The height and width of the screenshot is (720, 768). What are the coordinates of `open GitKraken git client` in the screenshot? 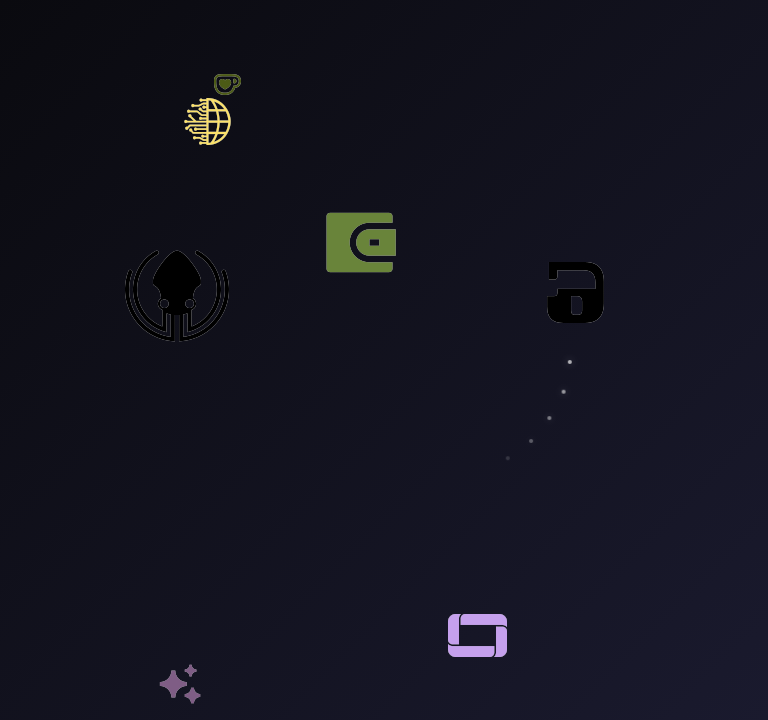 It's located at (177, 296).